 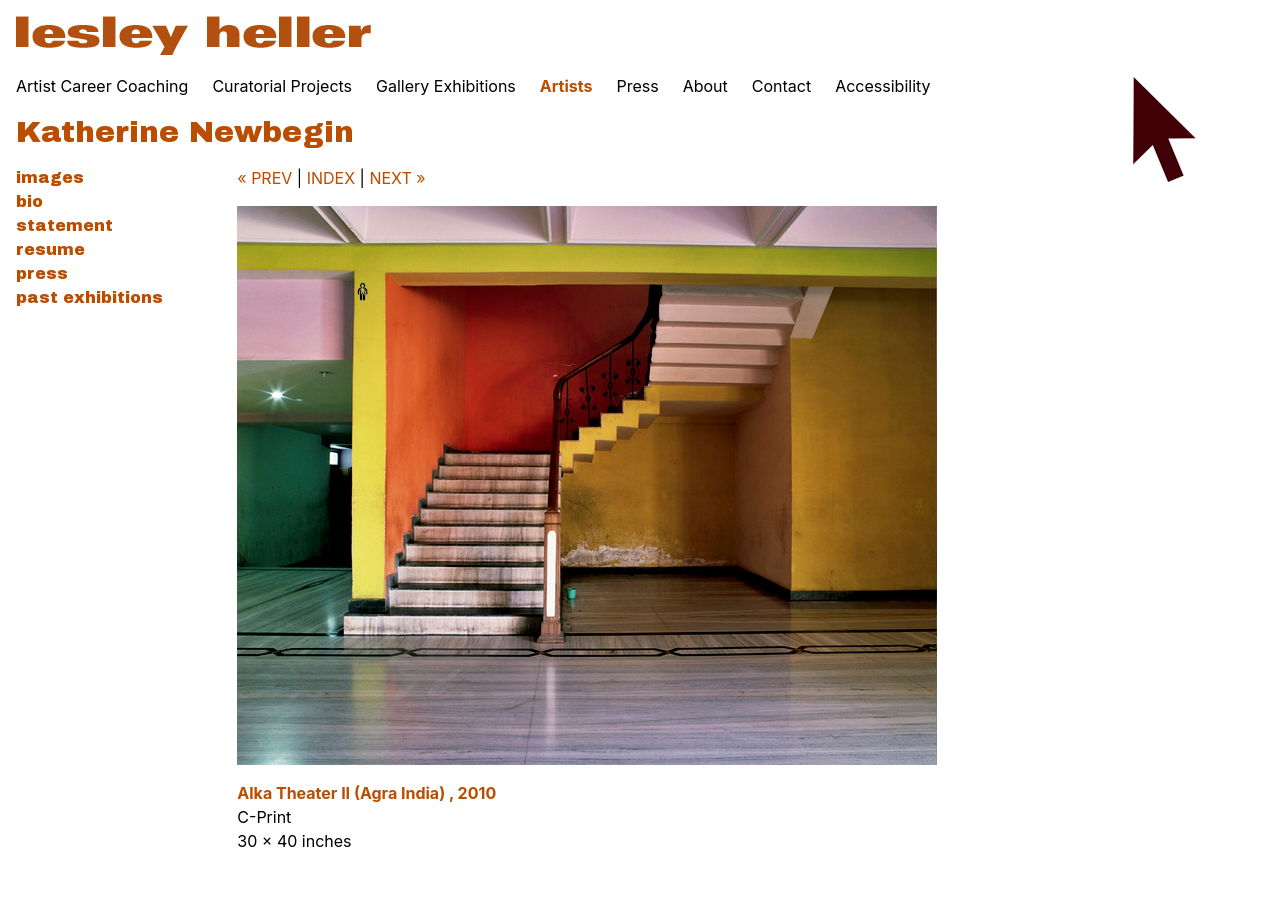 What do you see at coordinates (1164, 129) in the screenshot?
I see `standard mouse cursor or pointer indicator` at bounding box center [1164, 129].